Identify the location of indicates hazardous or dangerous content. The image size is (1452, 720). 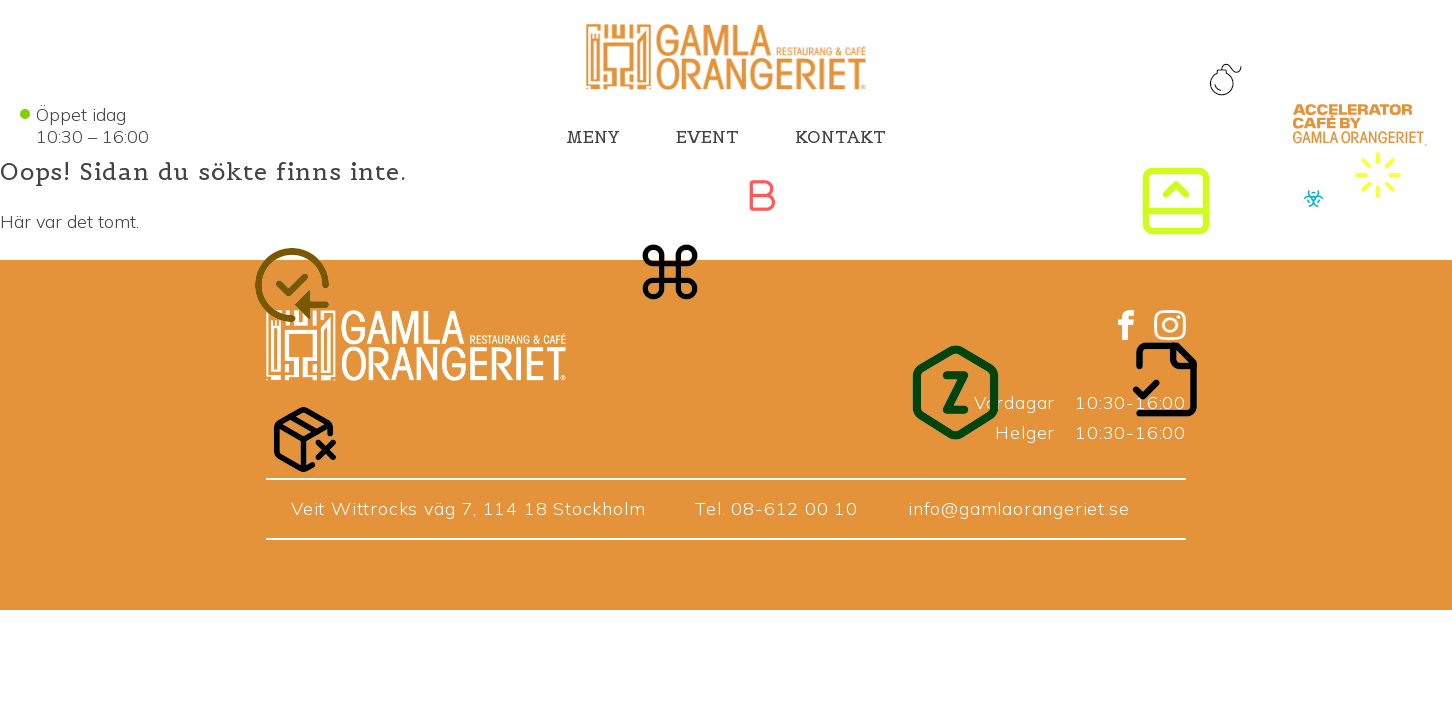
(1313, 198).